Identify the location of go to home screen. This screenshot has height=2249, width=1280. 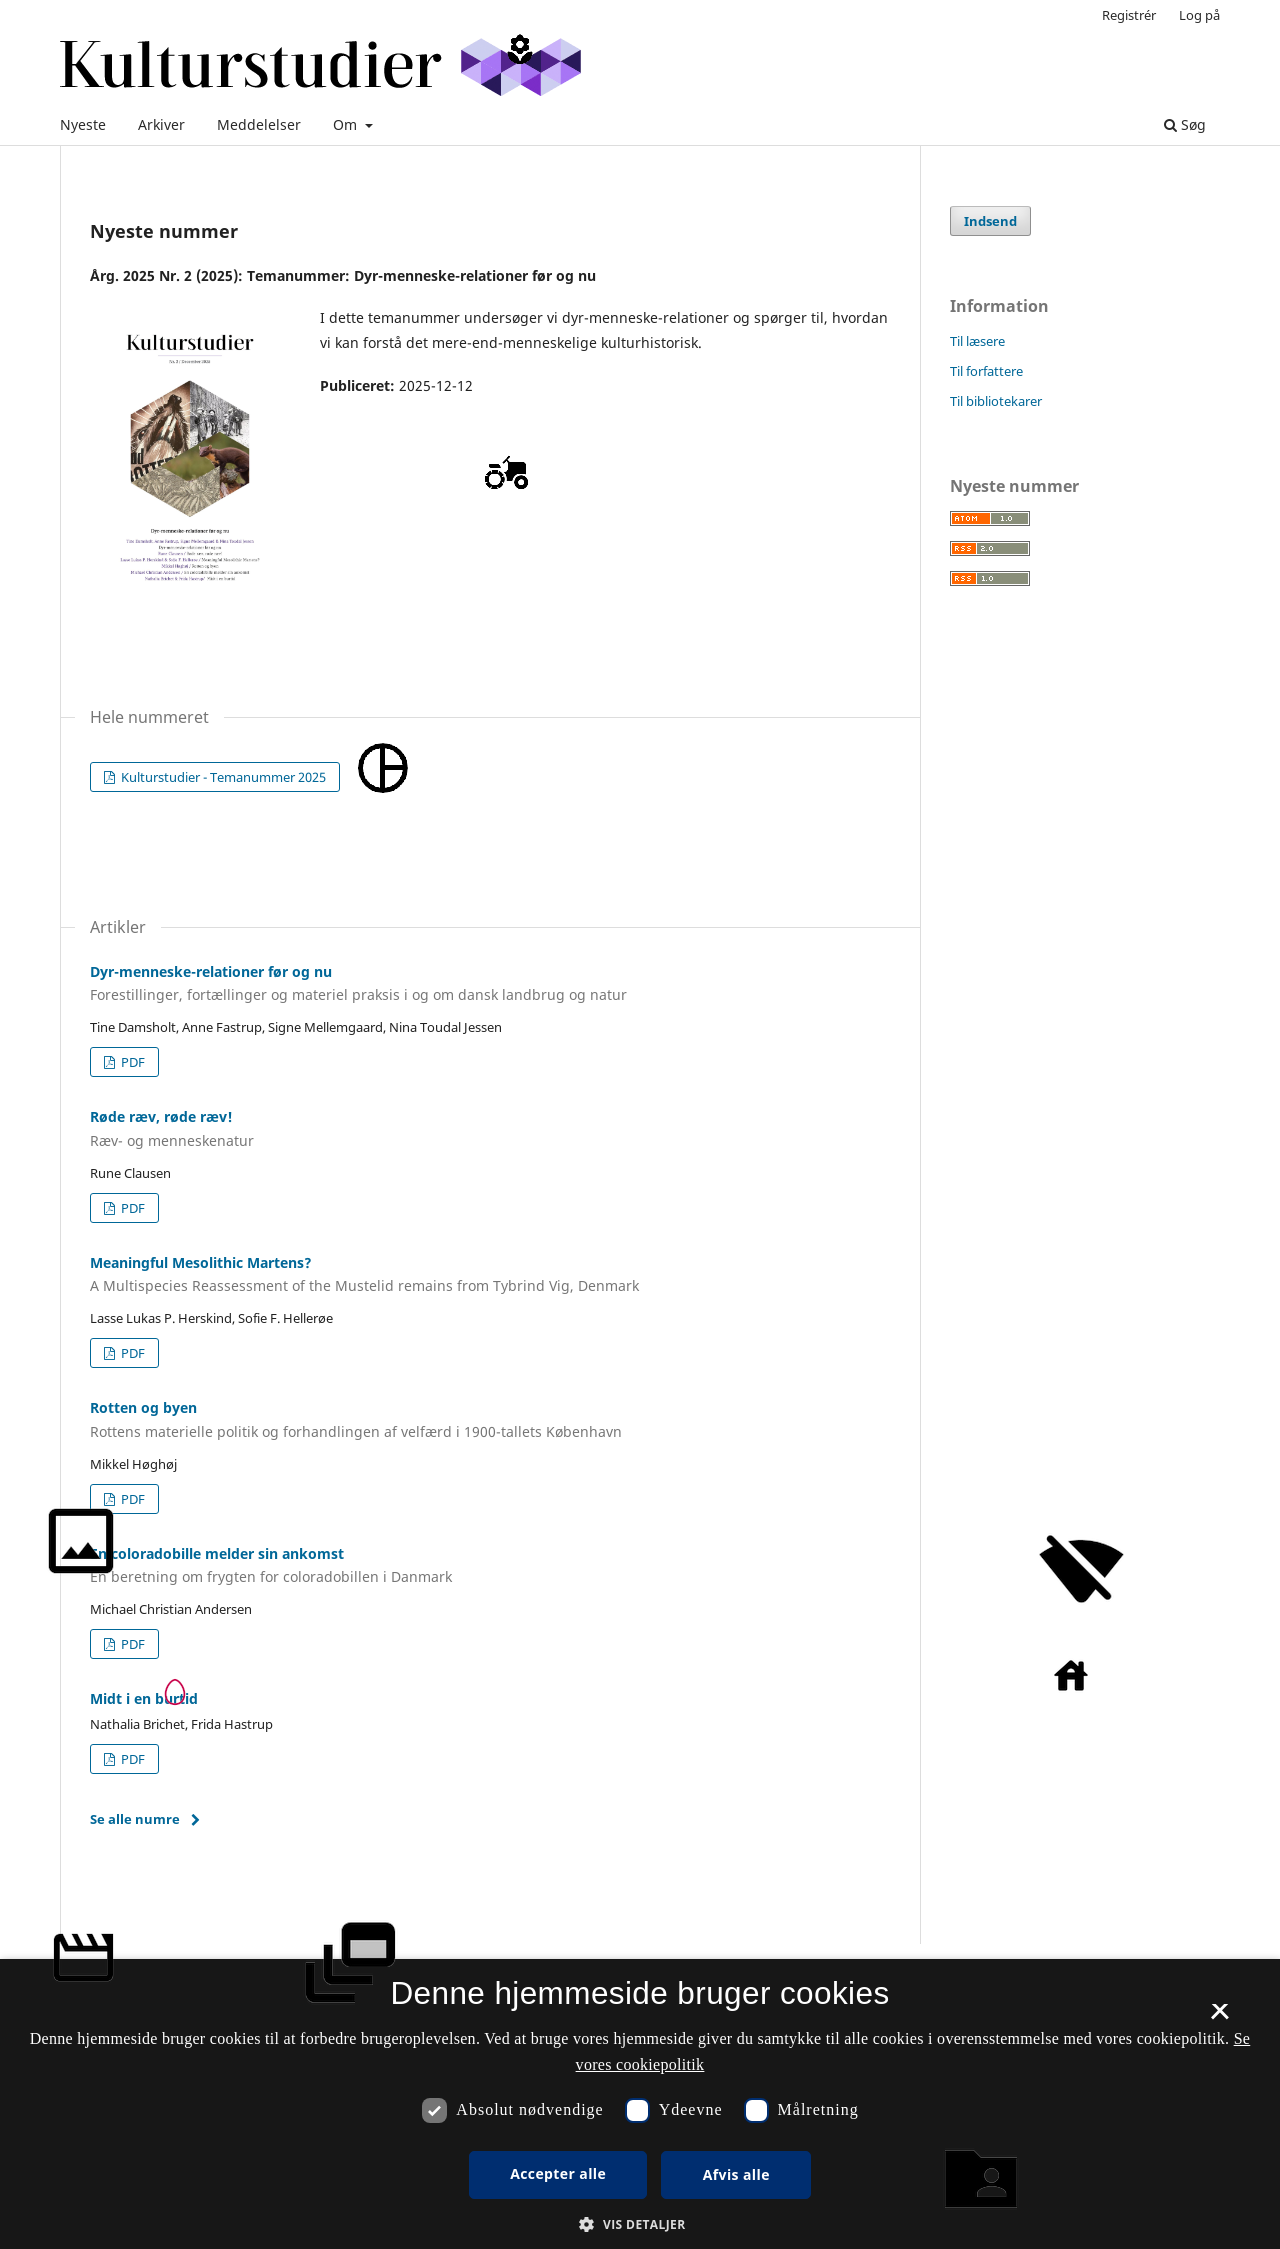
(1071, 1676).